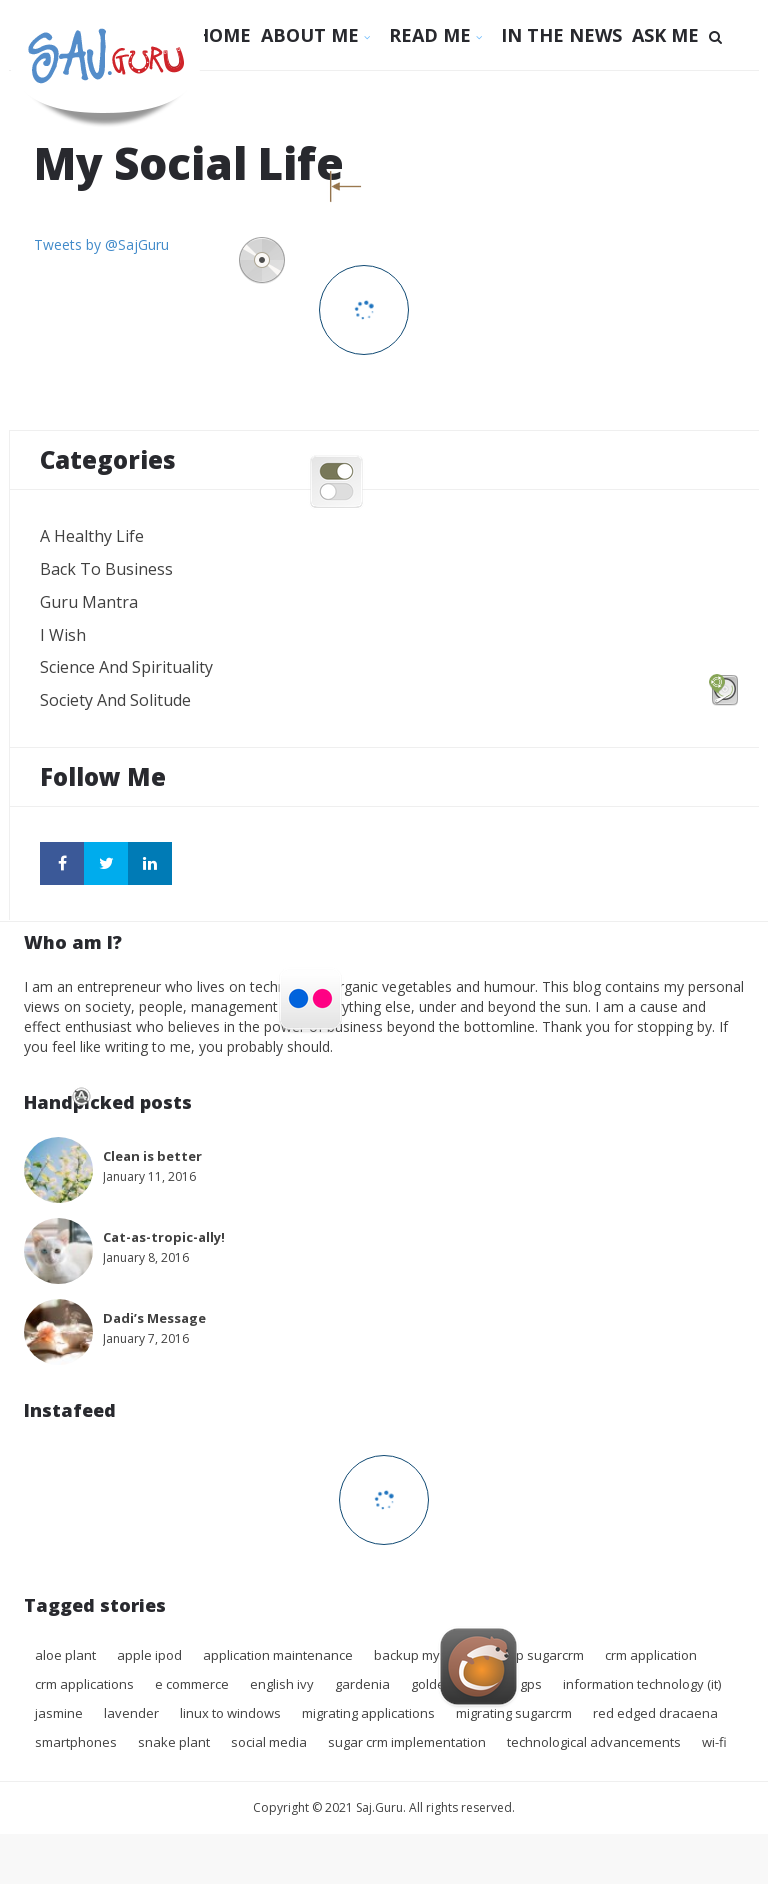 The image size is (768, 1884). Describe the element at coordinates (81, 1096) in the screenshot. I see `check for available software updates` at that location.